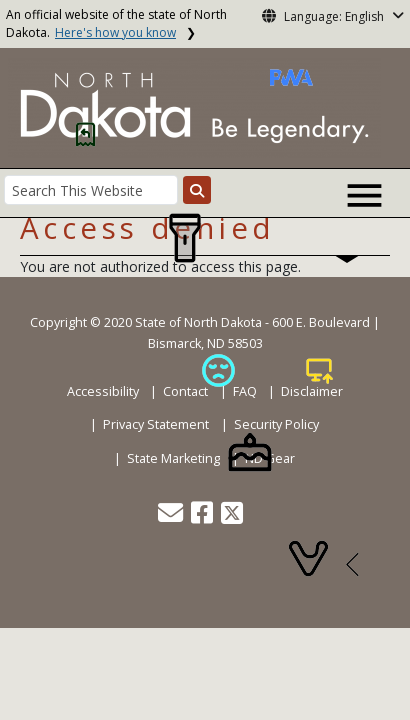 The image size is (410, 720). Describe the element at coordinates (185, 238) in the screenshot. I see `toggle flashlight on/off` at that location.